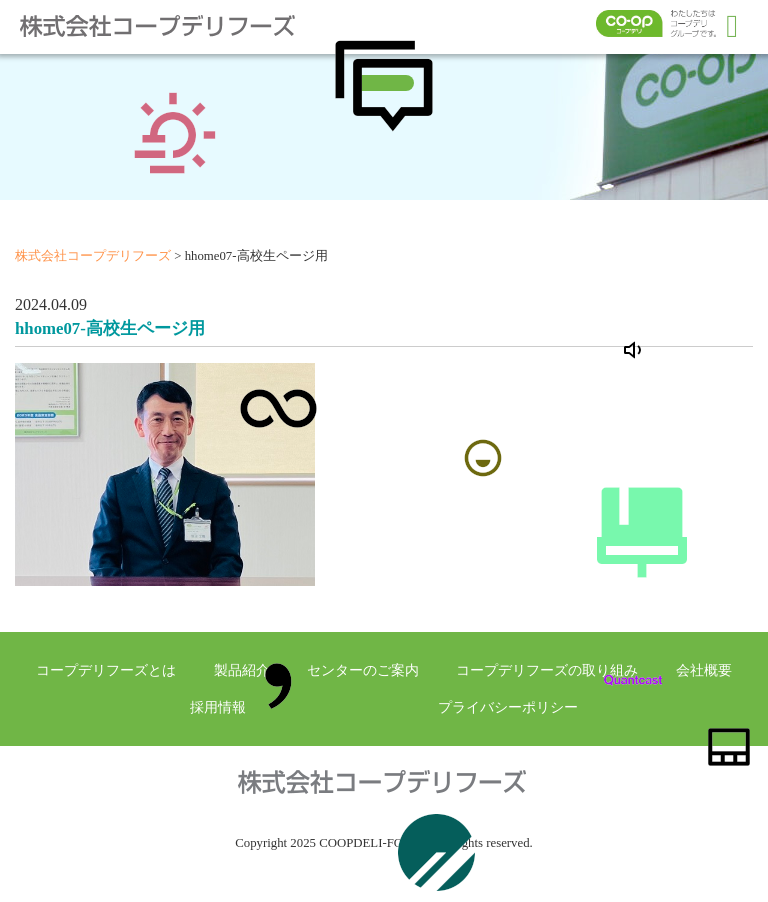 The width and height of the screenshot is (768, 902). What do you see at coordinates (632, 350) in the screenshot?
I see `decrease audio volume` at bounding box center [632, 350].